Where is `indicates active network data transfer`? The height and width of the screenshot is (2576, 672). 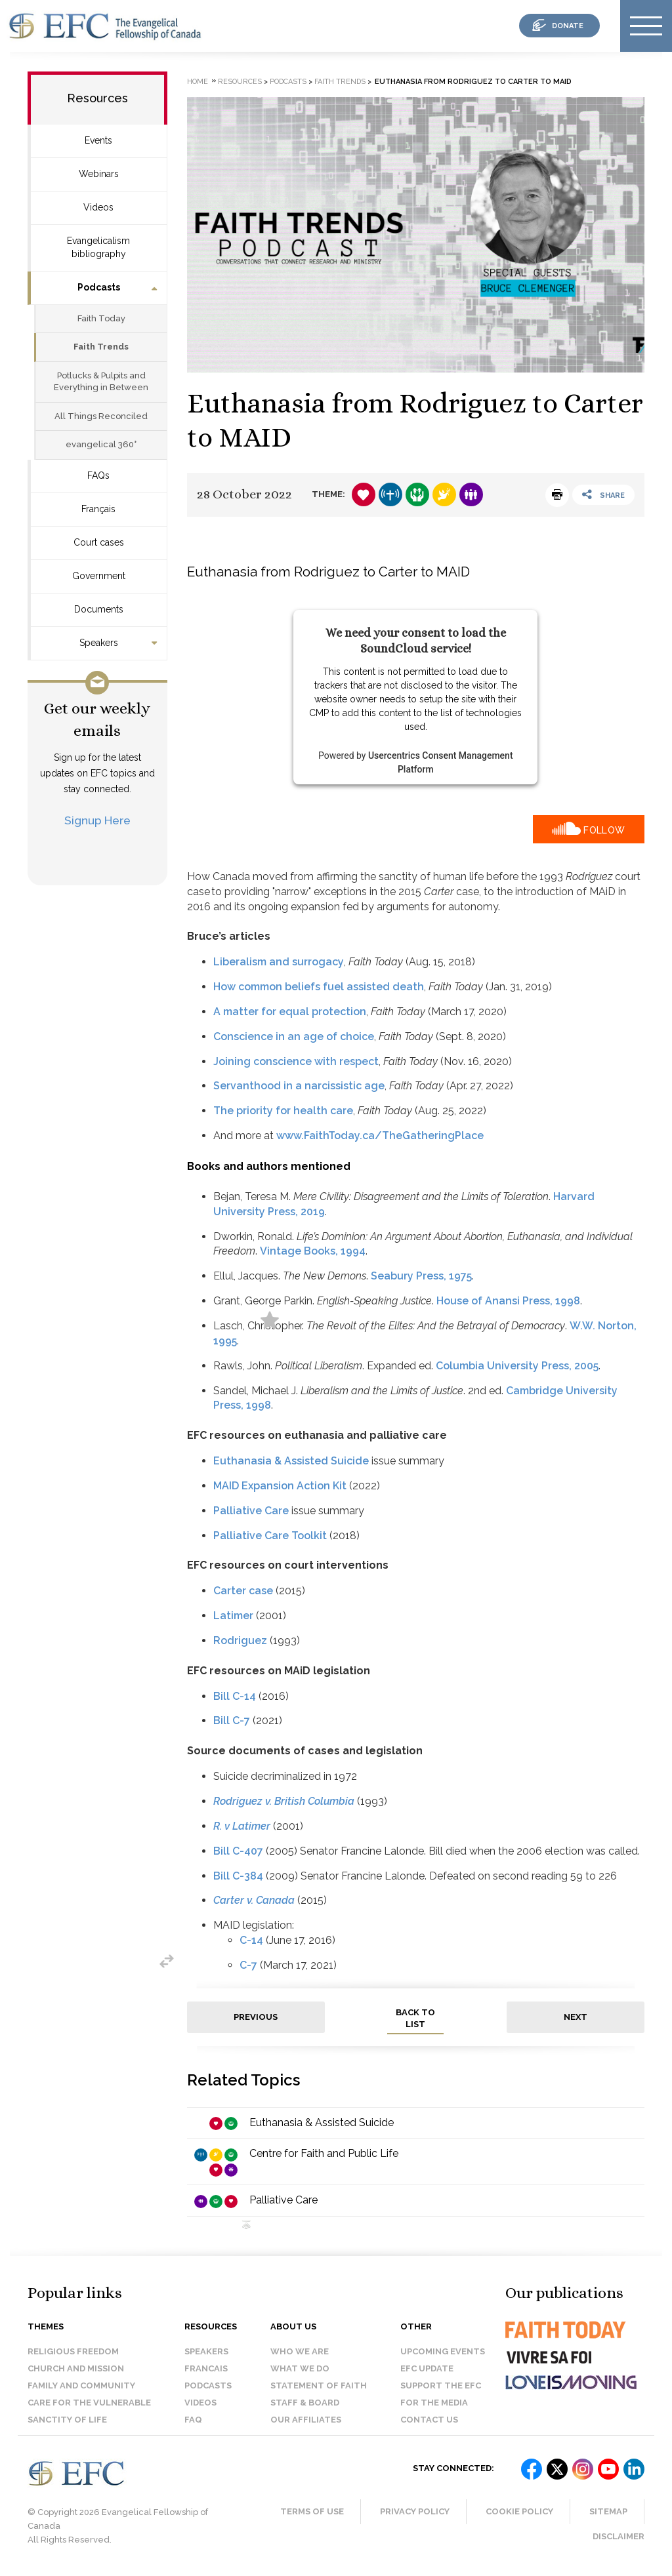
indicates active network data transfer is located at coordinates (166, 1961).